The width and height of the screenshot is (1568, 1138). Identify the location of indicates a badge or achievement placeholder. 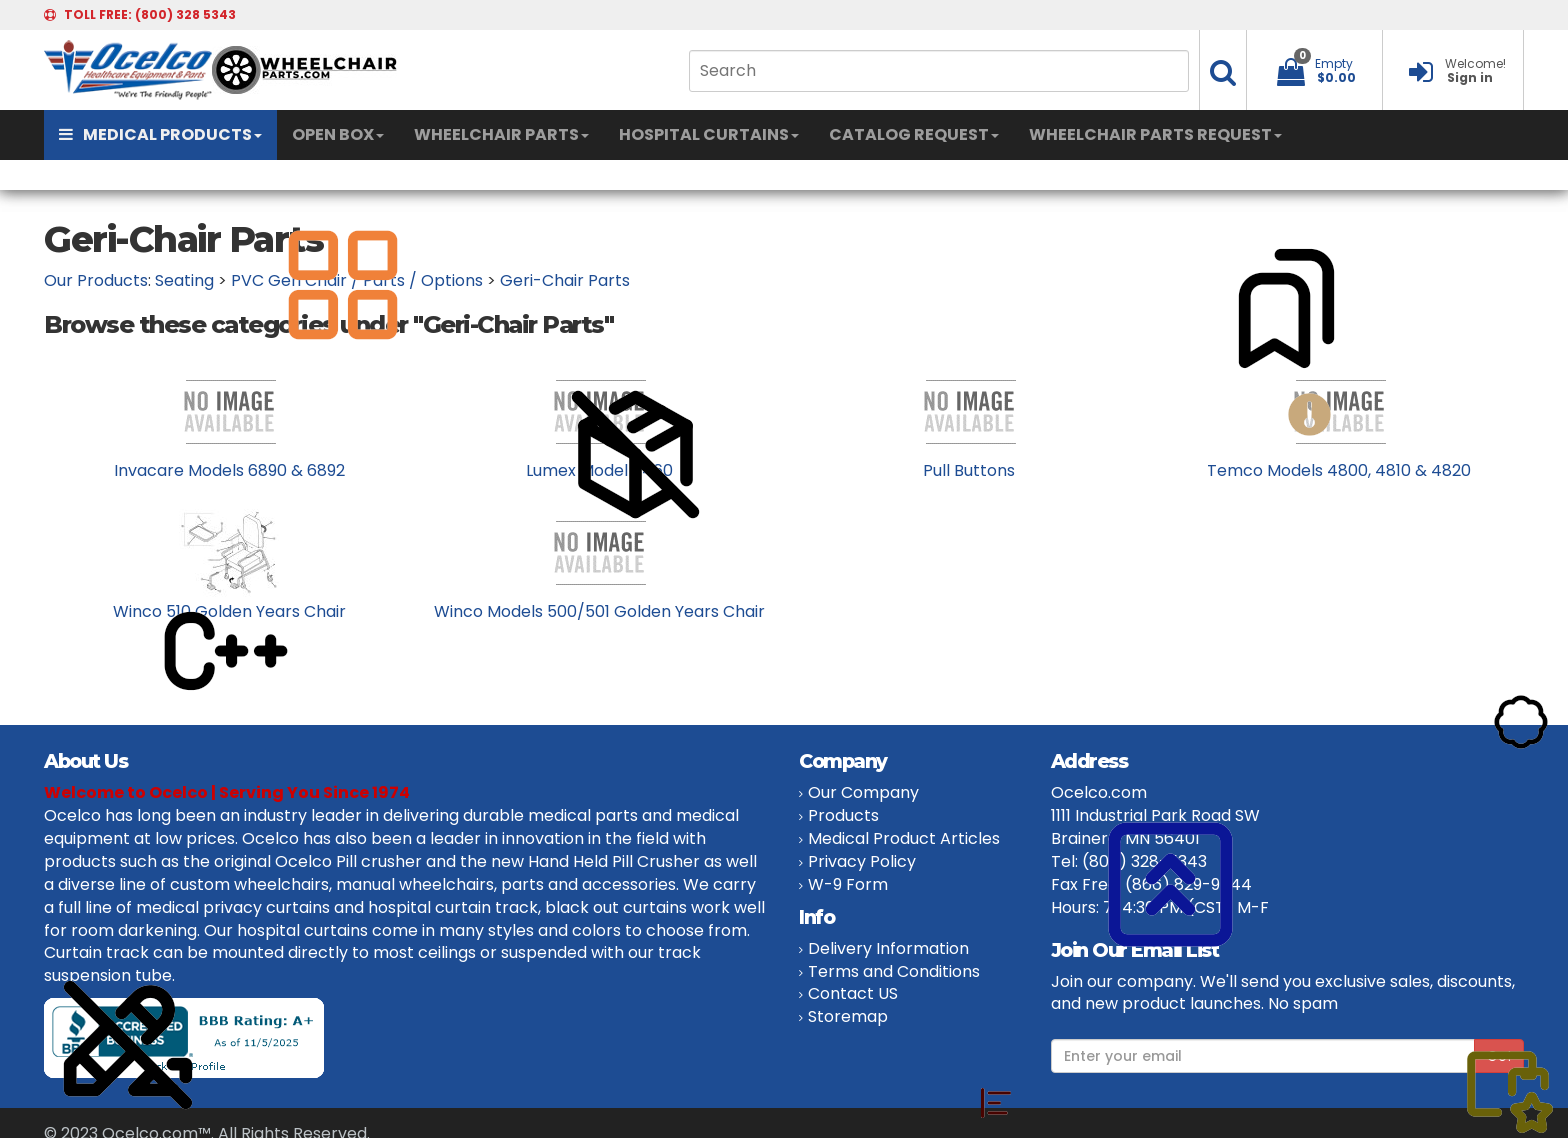
(1521, 722).